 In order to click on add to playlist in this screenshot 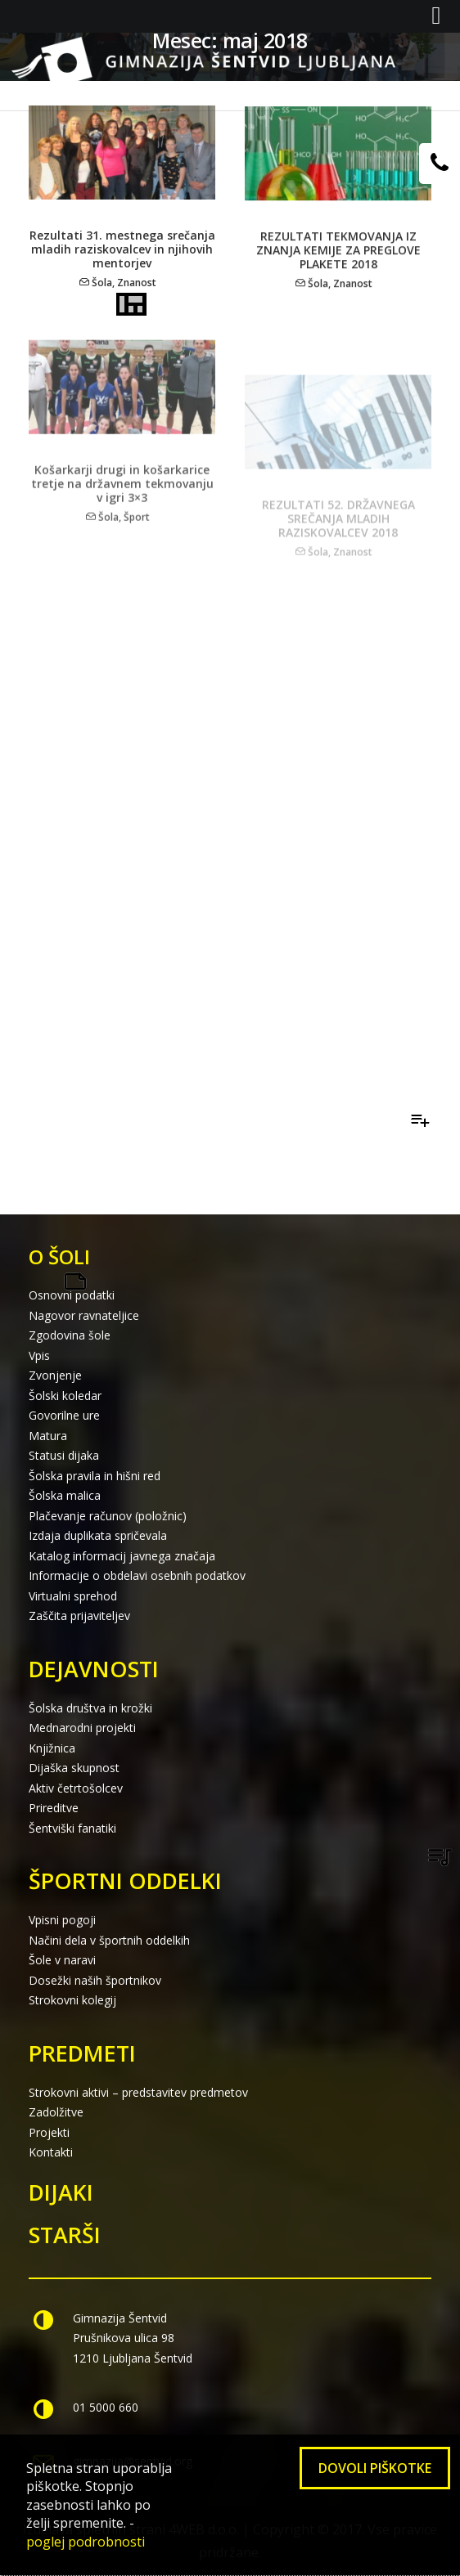, I will do `click(420, 1120)`.